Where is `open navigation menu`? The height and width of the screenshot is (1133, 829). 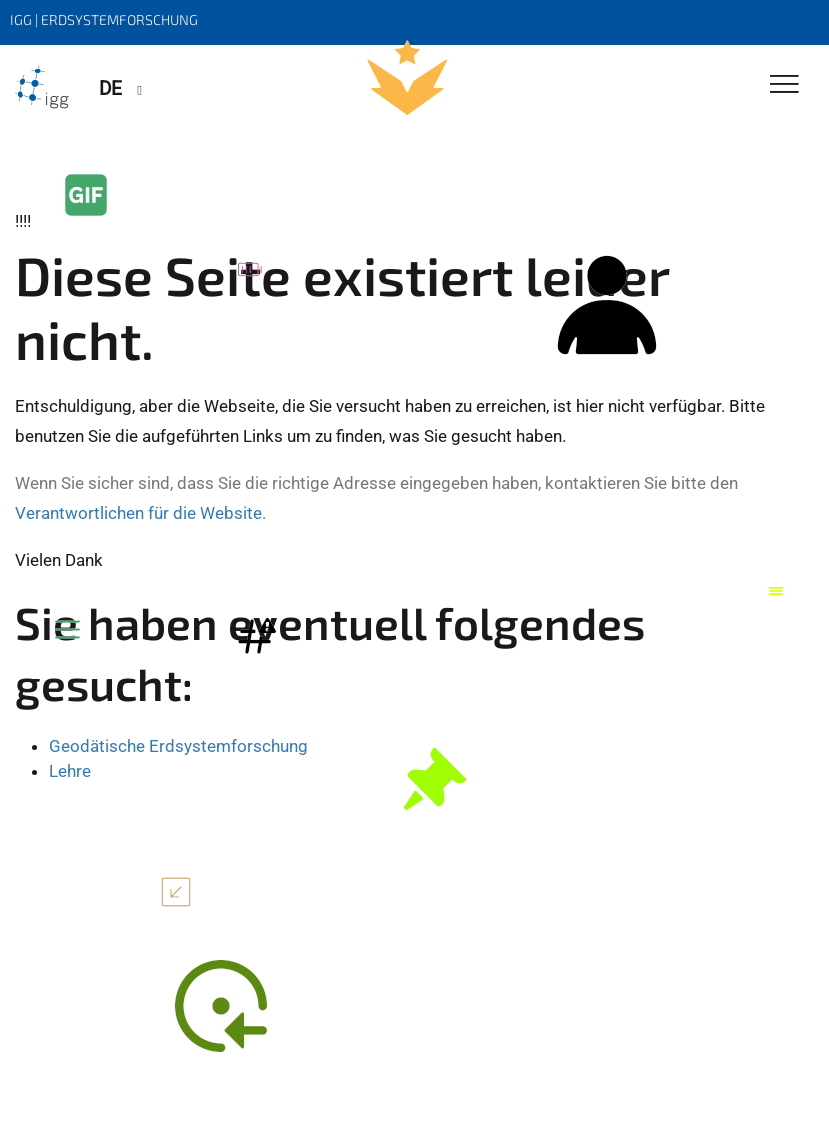 open navigation menu is located at coordinates (776, 591).